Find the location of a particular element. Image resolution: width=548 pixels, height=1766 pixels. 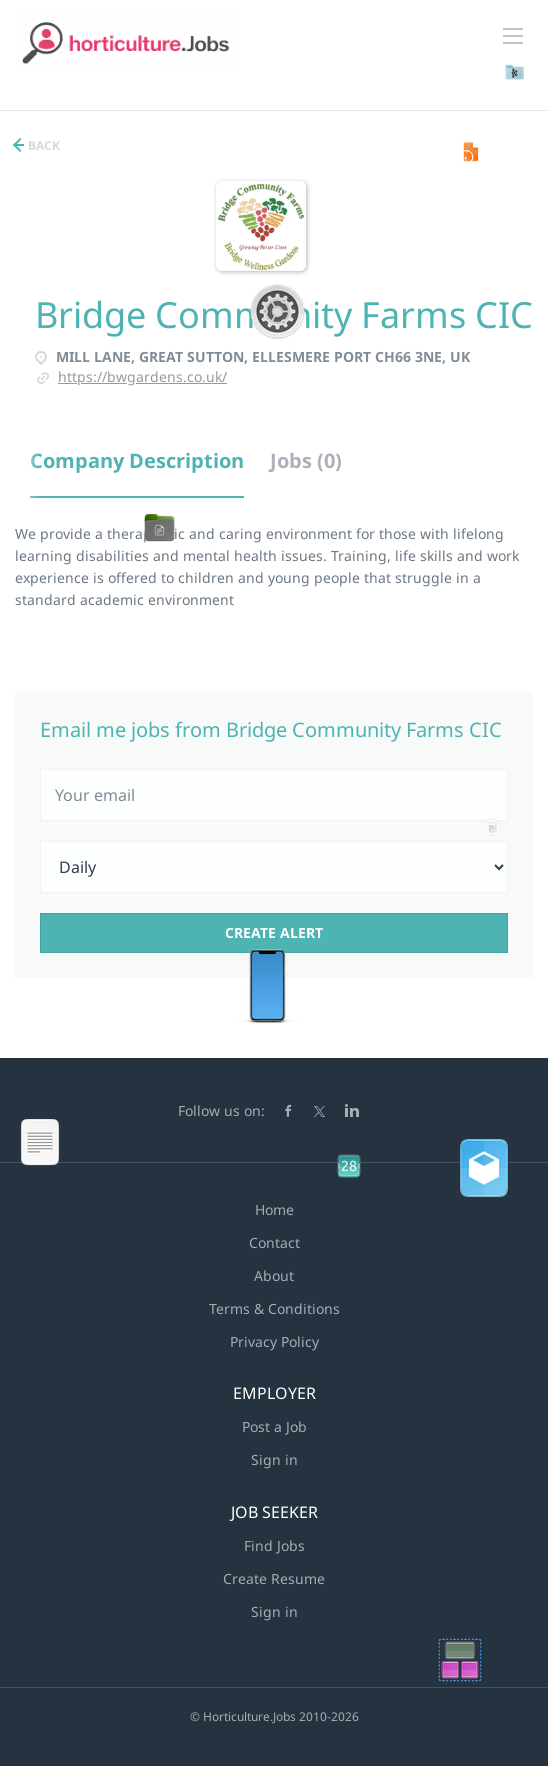

folder containing apache kafka configuration files is located at coordinates (514, 72).